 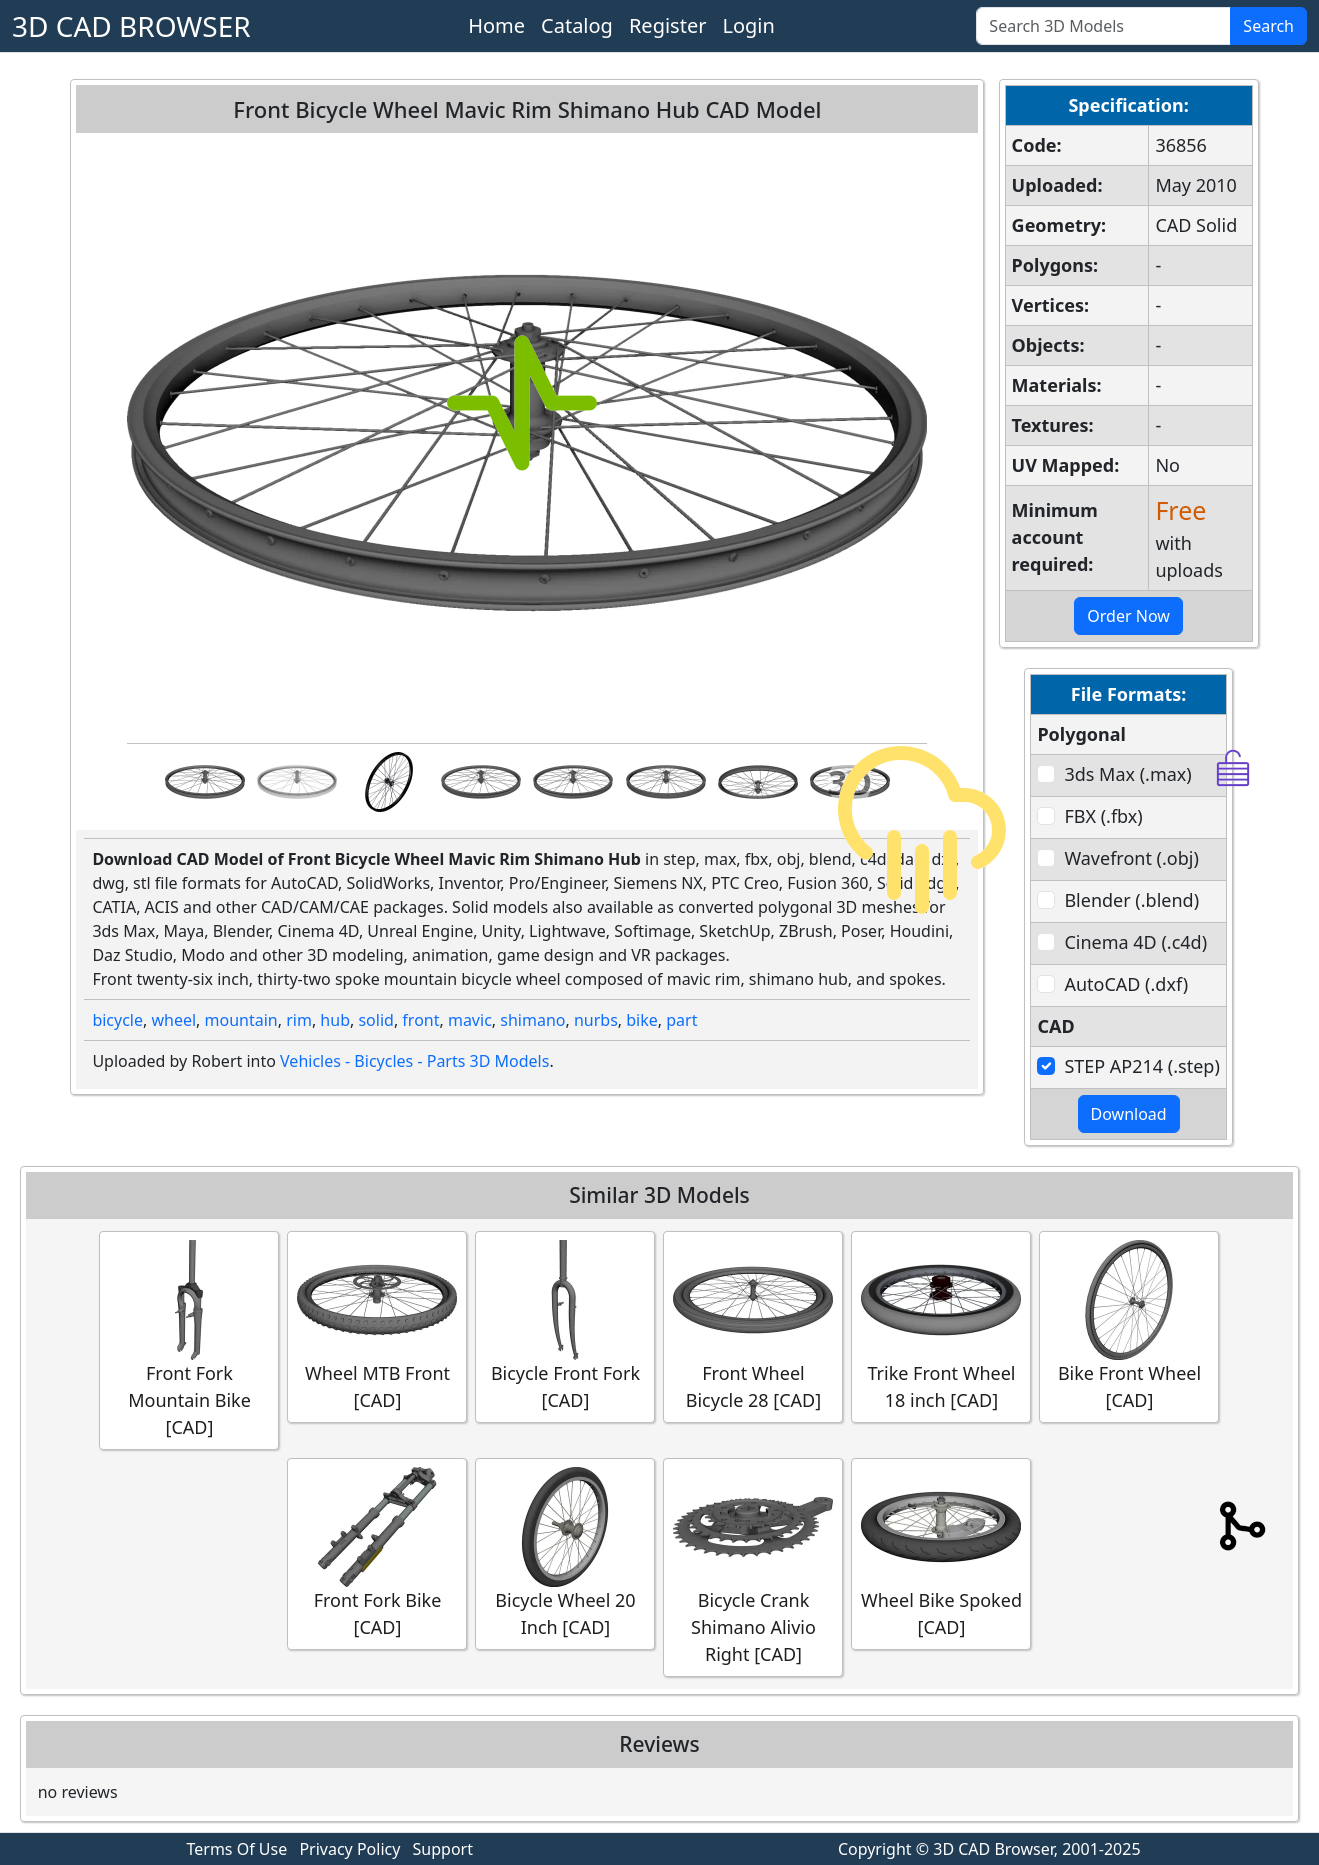 I want to click on unlocked or unsecured state, so click(x=1233, y=770).